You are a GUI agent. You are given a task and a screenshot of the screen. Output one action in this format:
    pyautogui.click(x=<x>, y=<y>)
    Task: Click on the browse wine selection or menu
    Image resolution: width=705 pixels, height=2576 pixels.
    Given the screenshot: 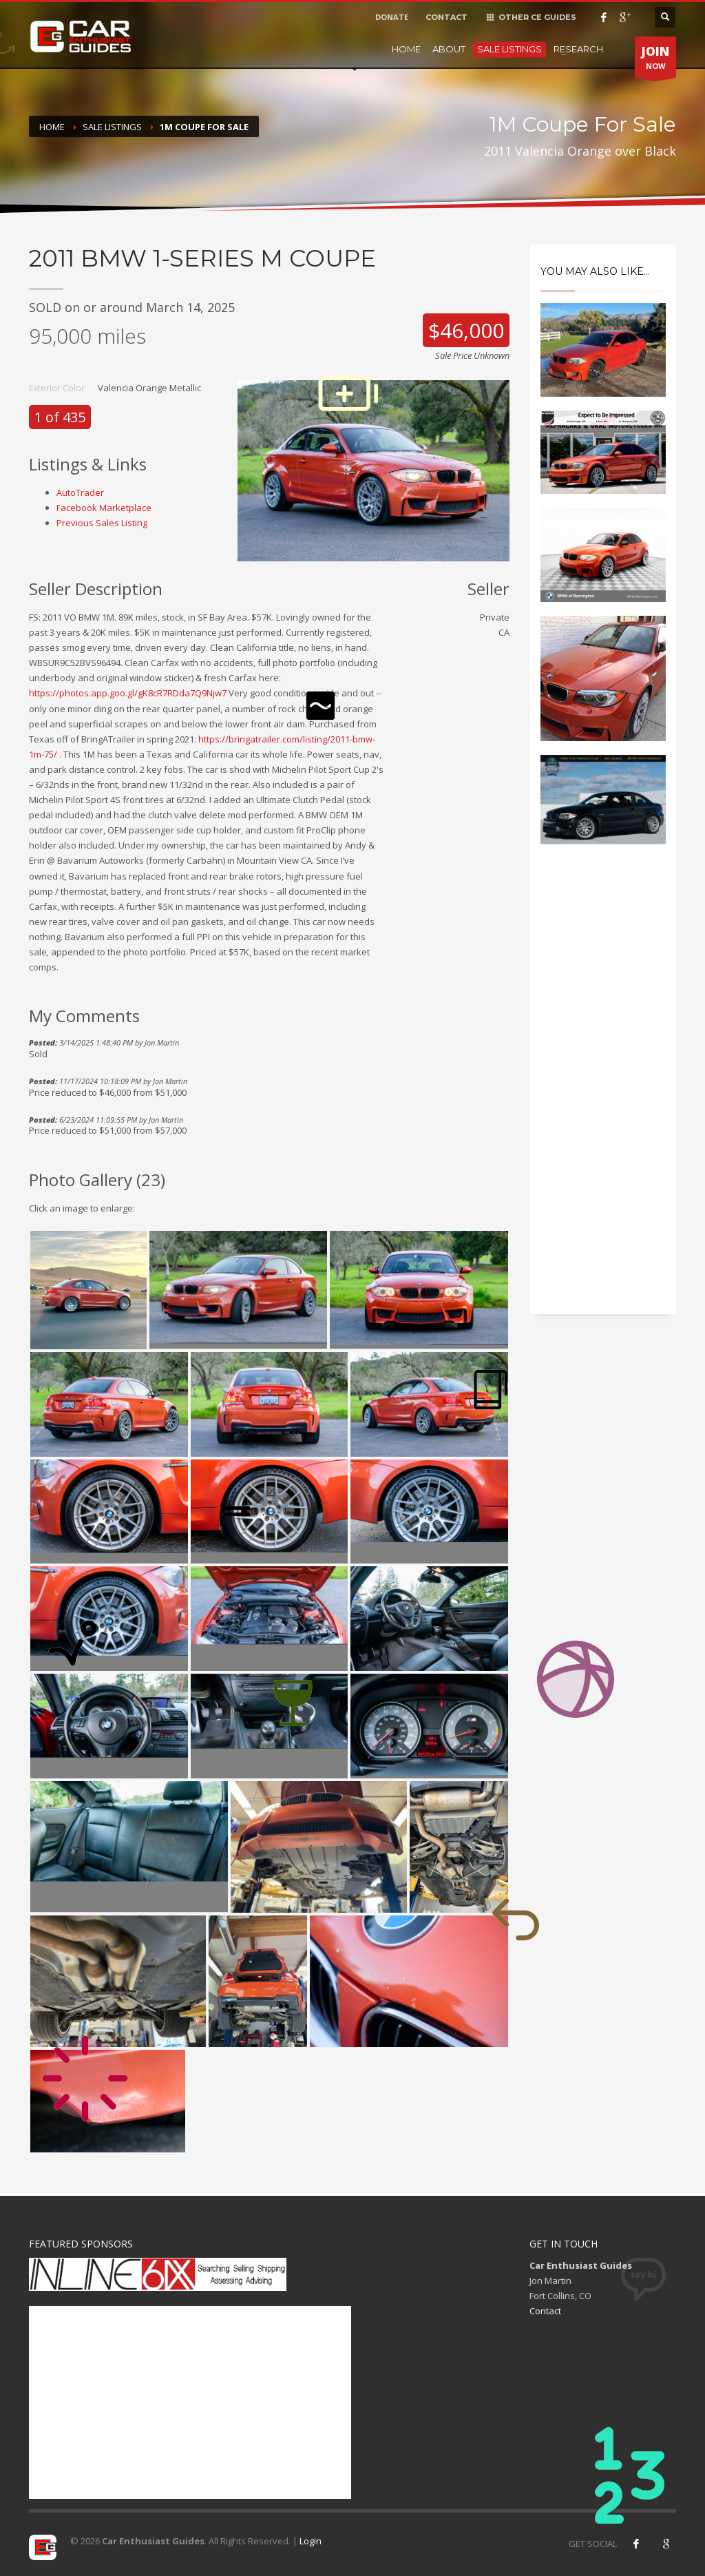 What is the action you would take?
    pyautogui.click(x=293, y=1703)
    